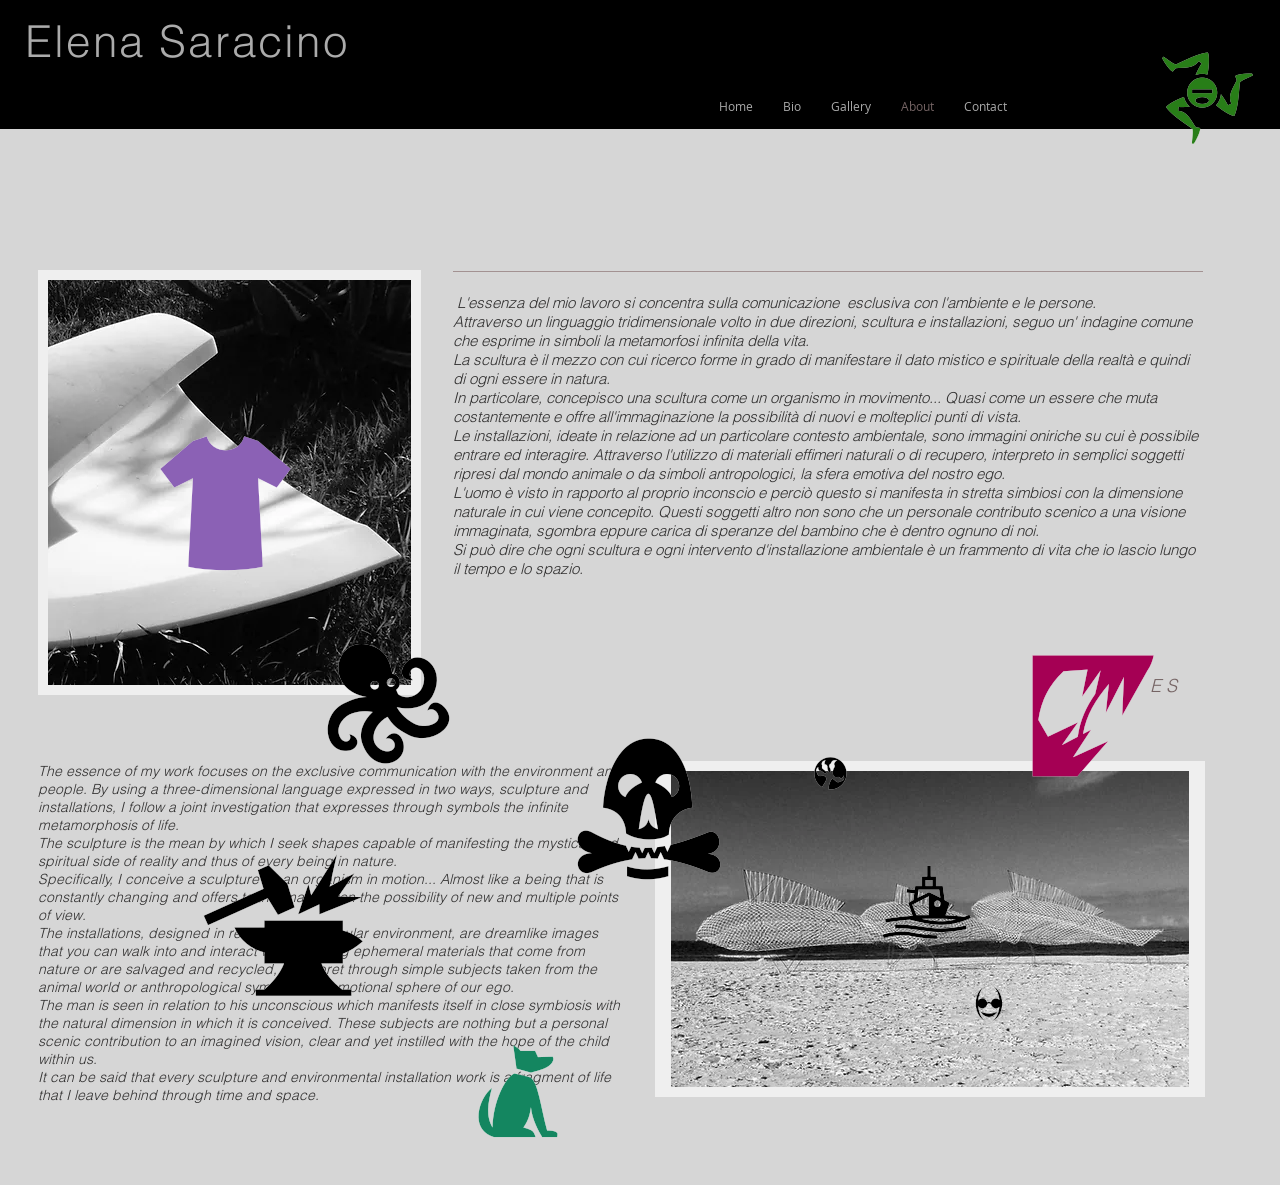  I want to click on select the mad scientist character class, so click(989, 1003).